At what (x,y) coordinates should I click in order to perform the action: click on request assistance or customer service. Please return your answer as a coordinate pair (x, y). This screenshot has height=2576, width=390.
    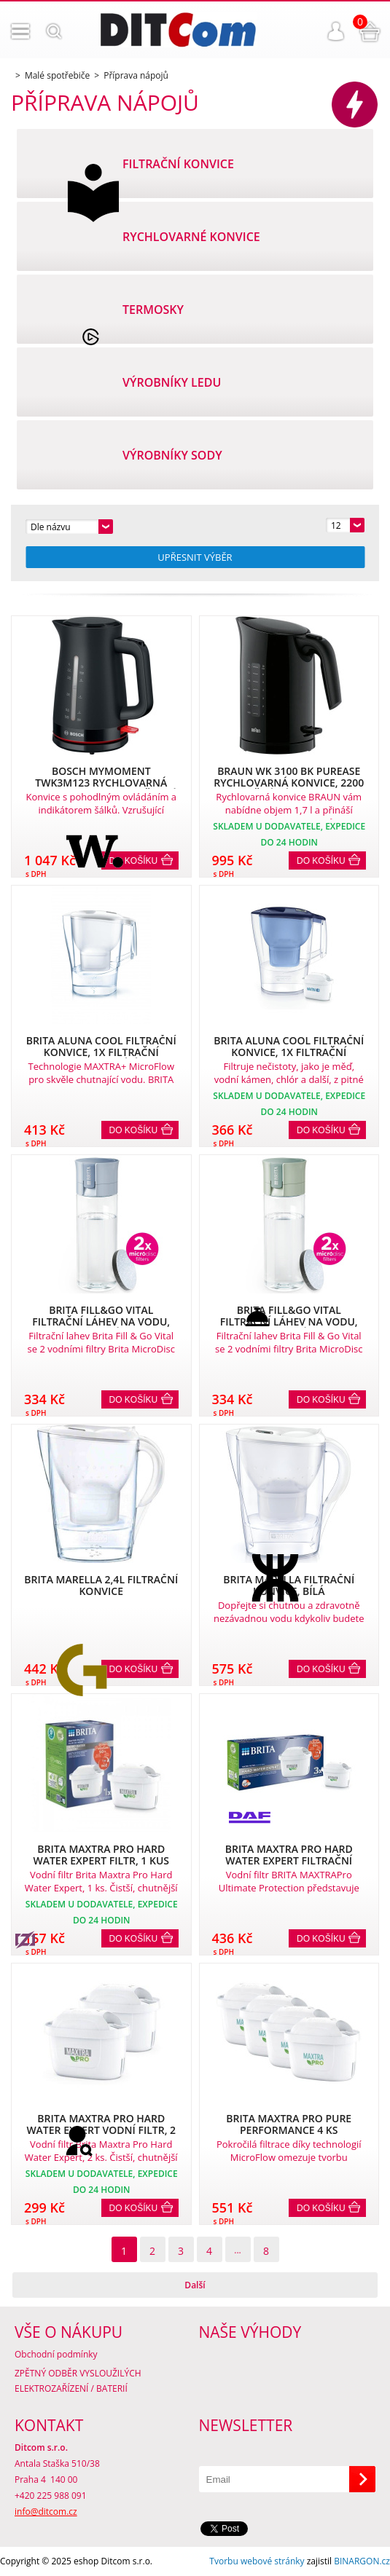
    Looking at the image, I should click on (257, 1317).